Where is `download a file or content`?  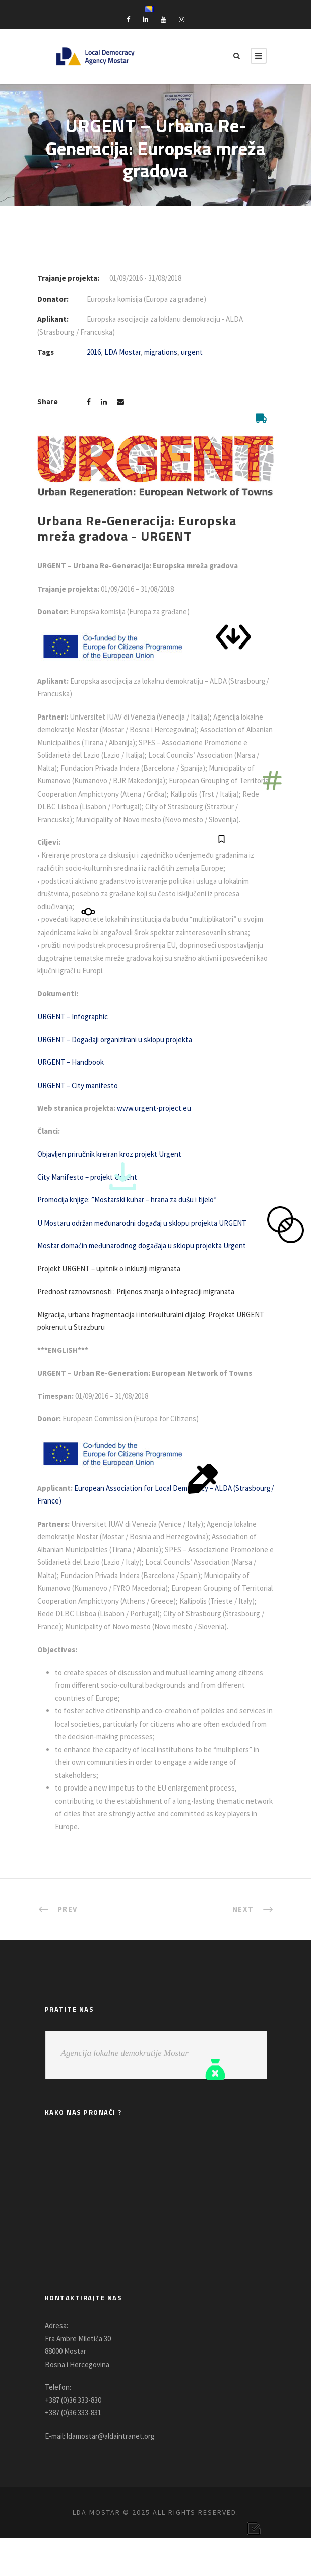
download a file or content is located at coordinates (122, 1177).